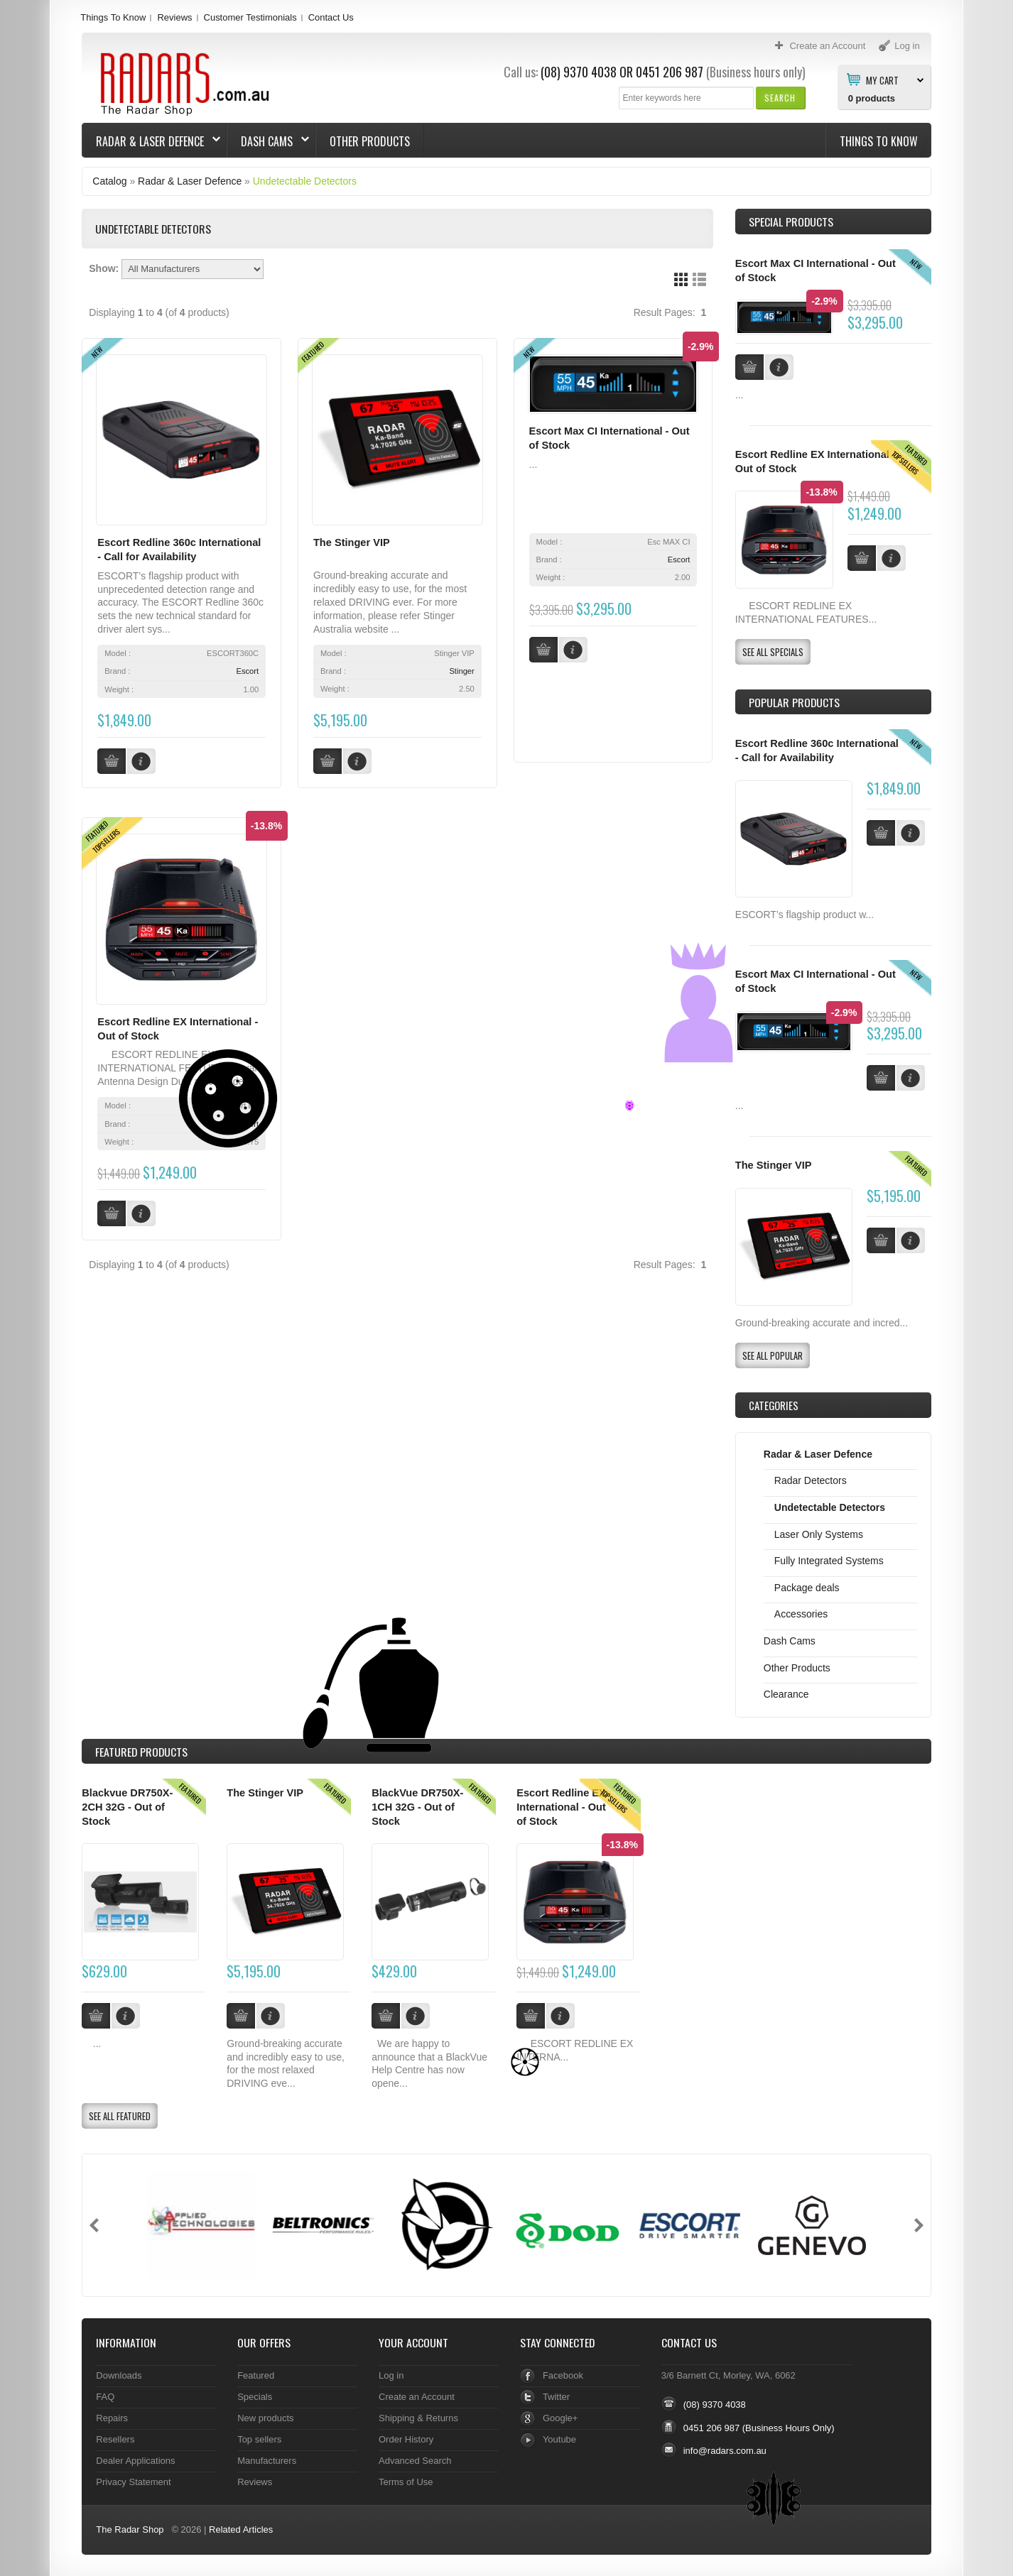  What do you see at coordinates (371, 1685) in the screenshot?
I see `browse fragrance or perfume items` at bounding box center [371, 1685].